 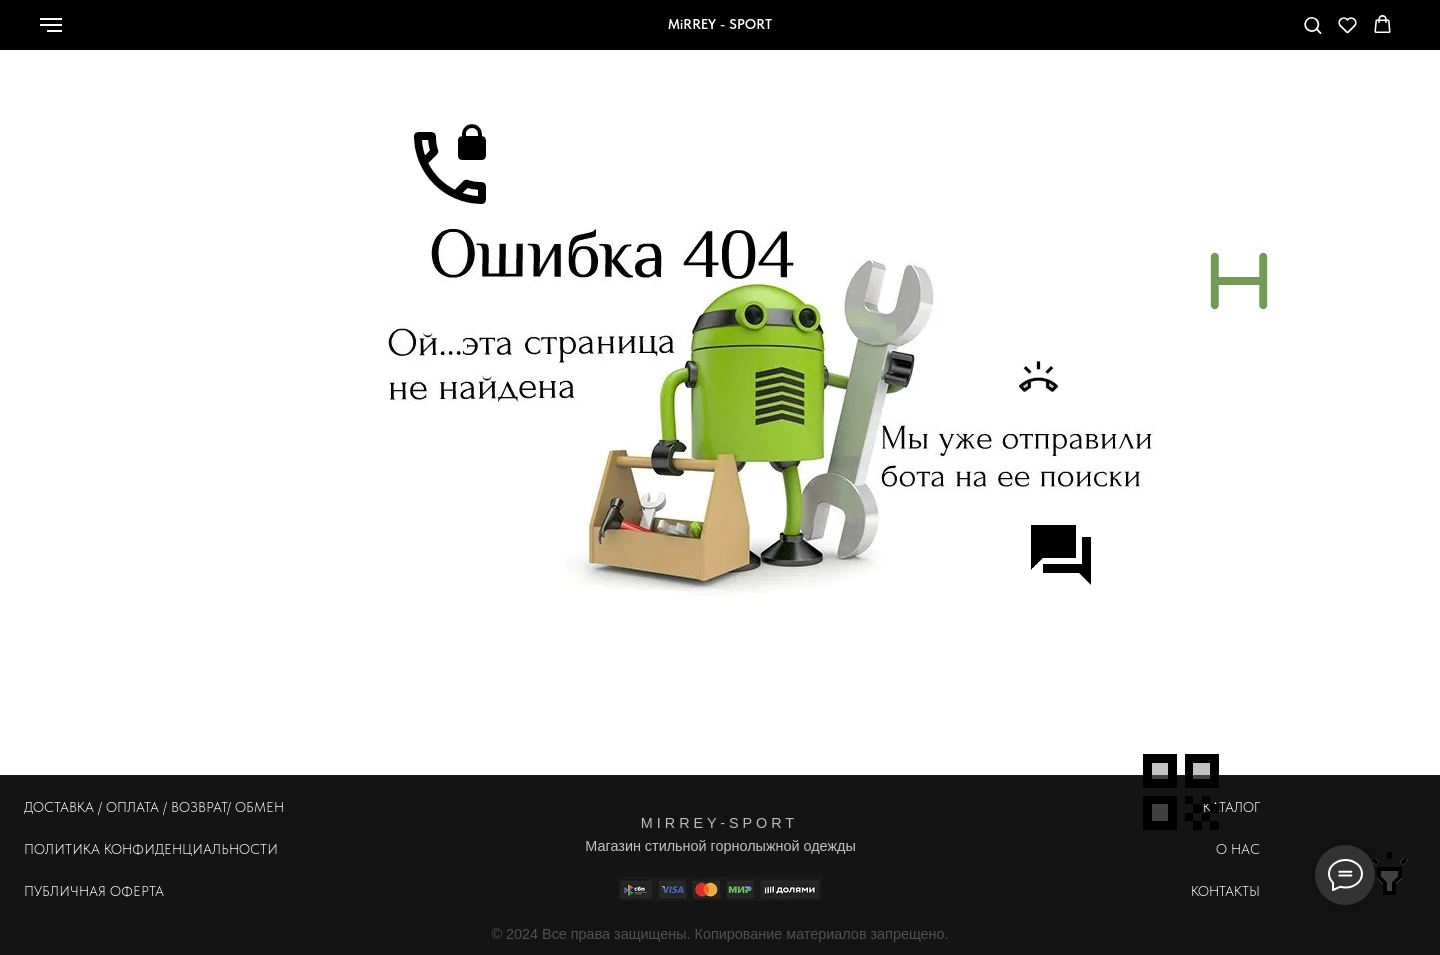 What do you see at coordinates (1239, 281) in the screenshot?
I see `apply heading text formatting` at bounding box center [1239, 281].